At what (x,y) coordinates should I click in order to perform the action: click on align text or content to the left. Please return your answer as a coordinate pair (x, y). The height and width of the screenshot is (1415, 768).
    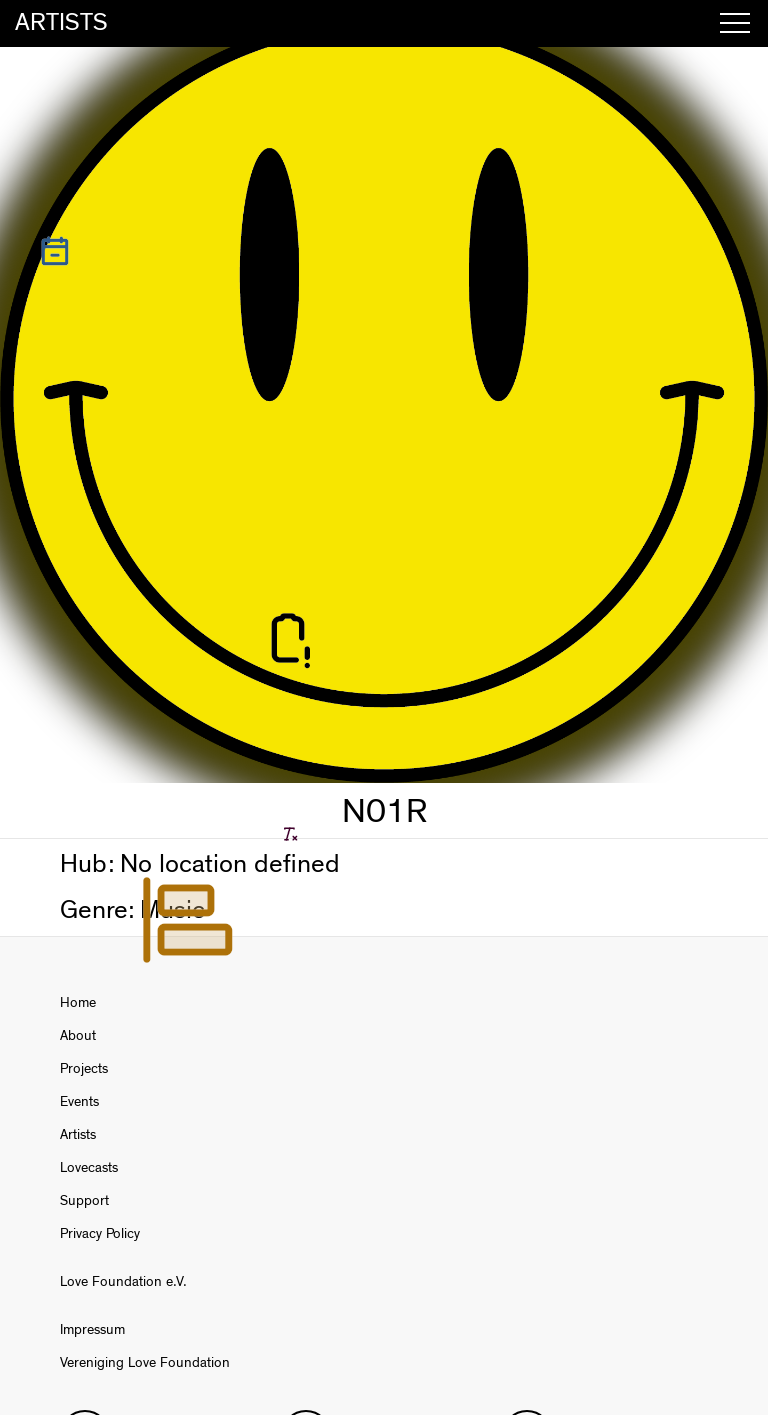
    Looking at the image, I should click on (186, 920).